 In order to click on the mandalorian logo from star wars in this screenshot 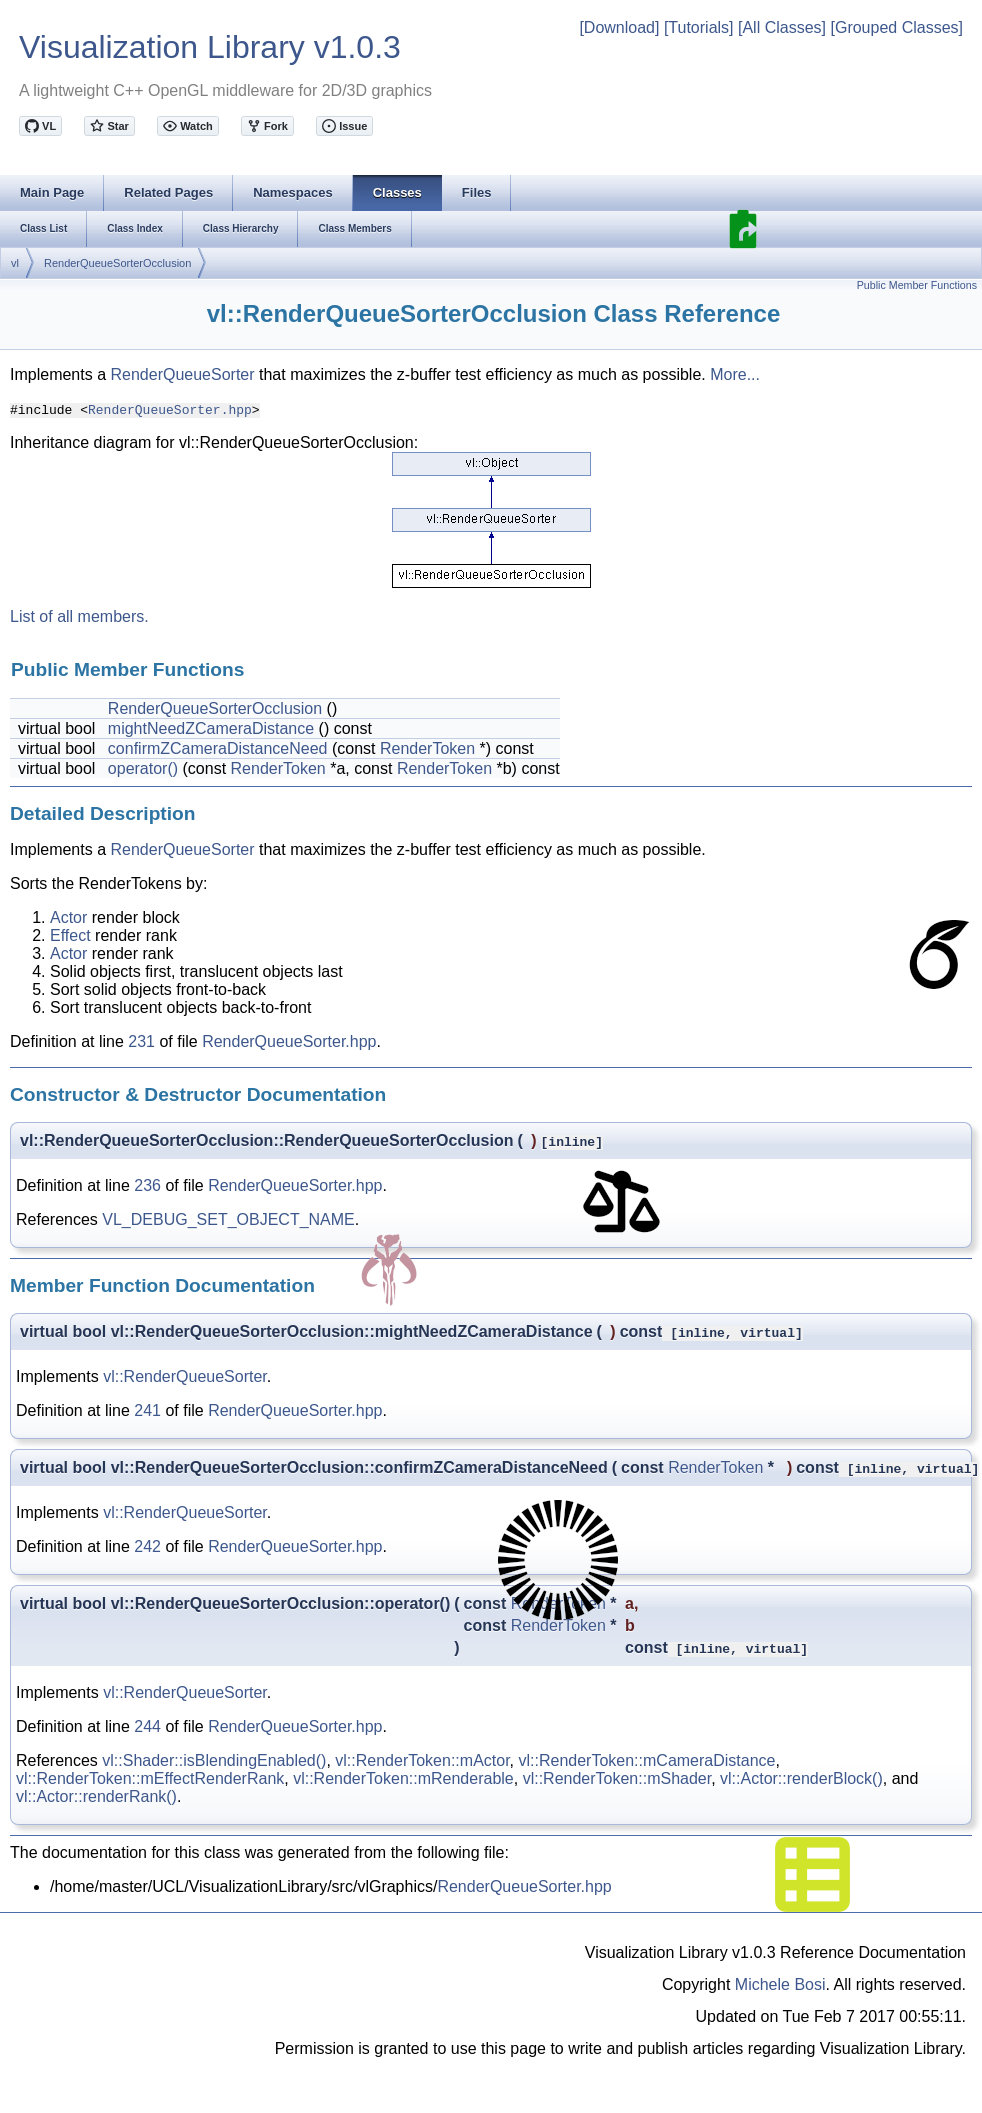, I will do `click(389, 1270)`.